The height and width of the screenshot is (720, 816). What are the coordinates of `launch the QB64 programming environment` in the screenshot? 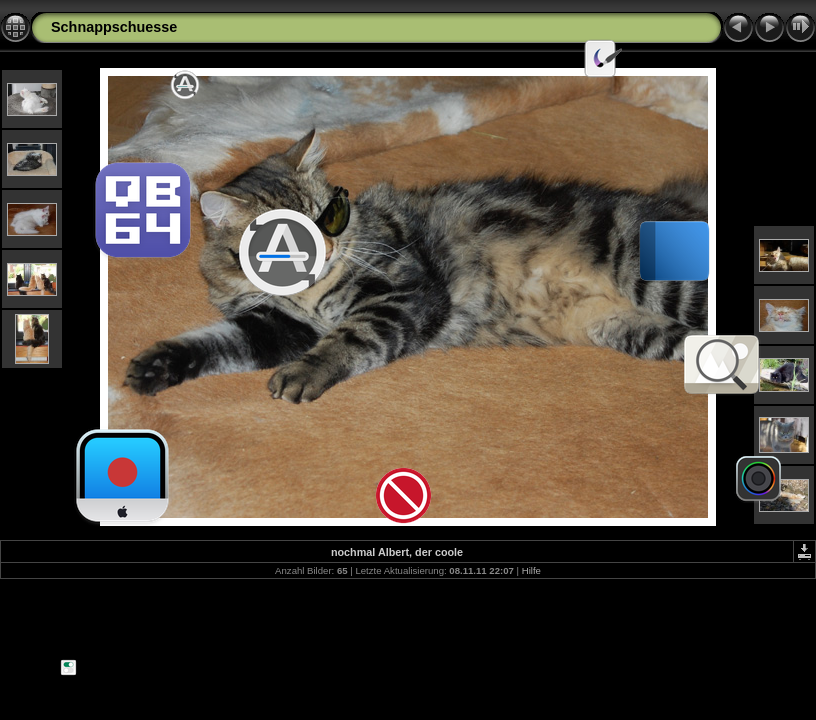 It's located at (143, 210).